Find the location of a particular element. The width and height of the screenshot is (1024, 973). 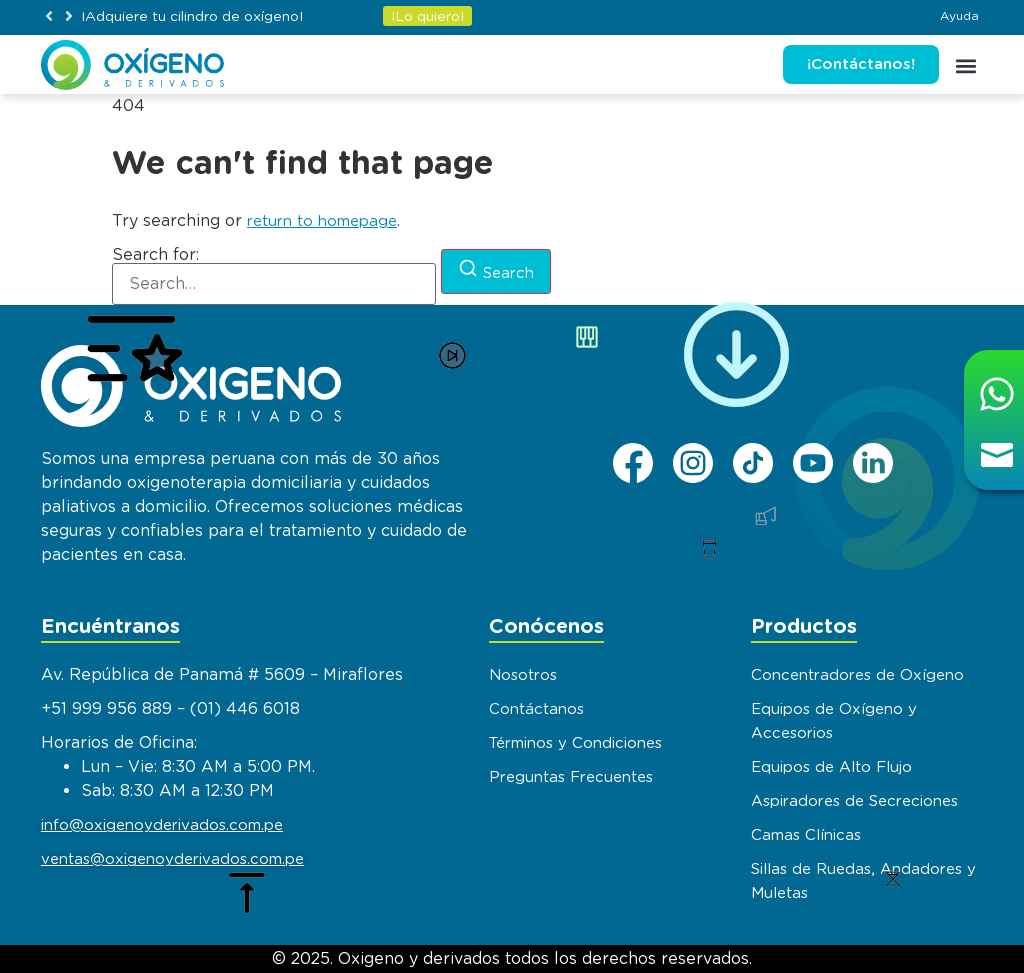

timer with significant time remaining is located at coordinates (893, 879).